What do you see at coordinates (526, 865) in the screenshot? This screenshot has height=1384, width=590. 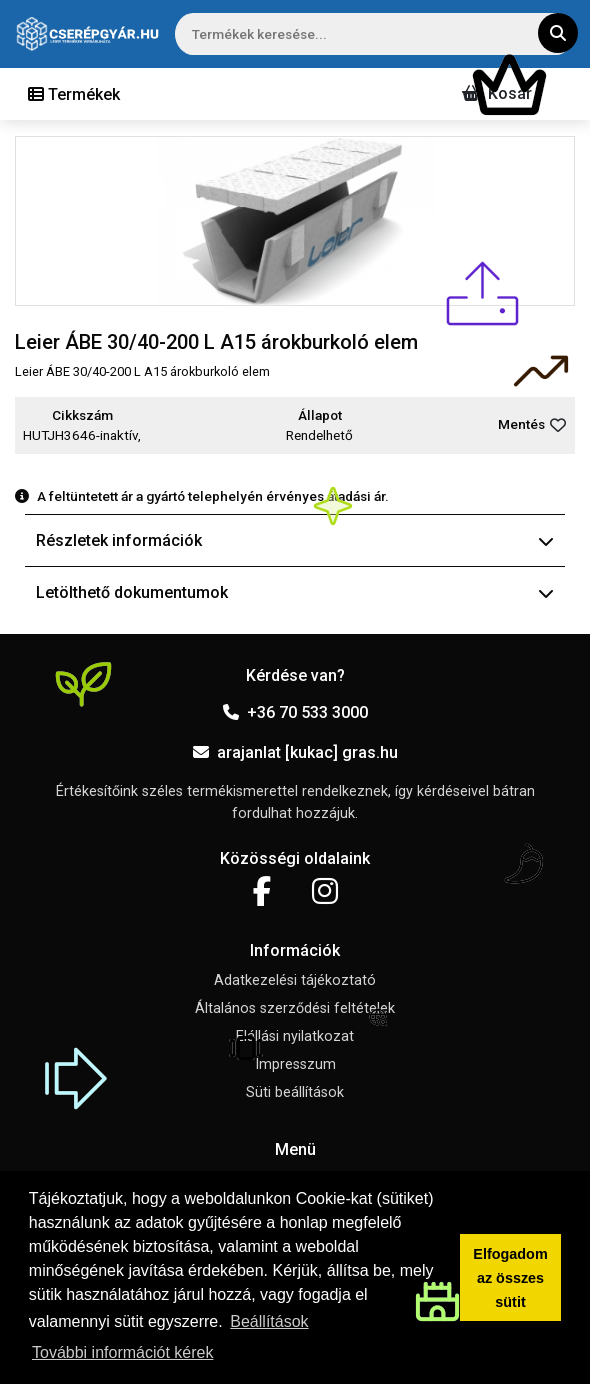 I see `indicates spicy food or heat level` at bounding box center [526, 865].